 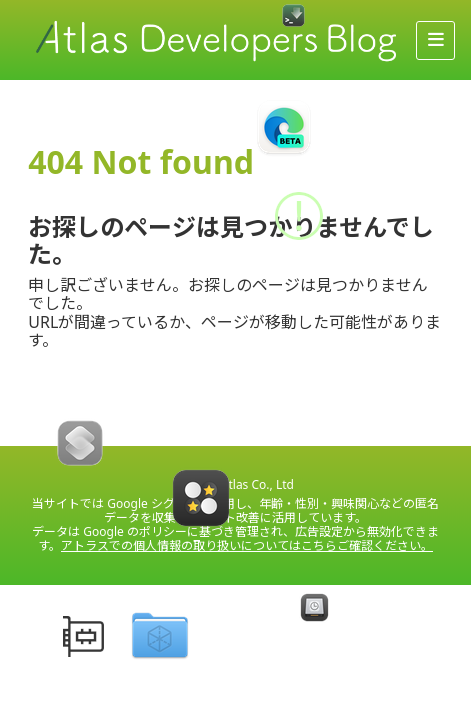 I want to click on open microsoft edge beta browser, so click(x=284, y=127).